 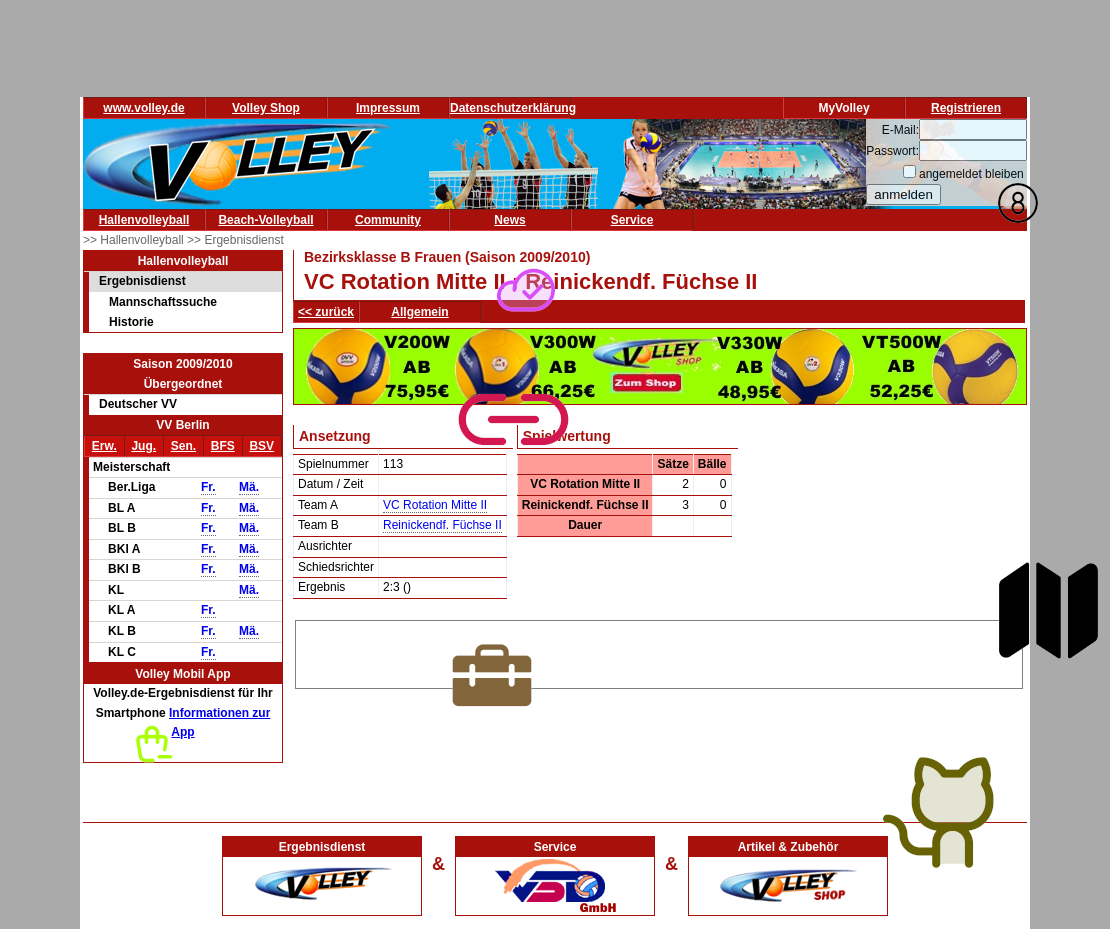 I want to click on access tools and settings, so click(x=492, y=678).